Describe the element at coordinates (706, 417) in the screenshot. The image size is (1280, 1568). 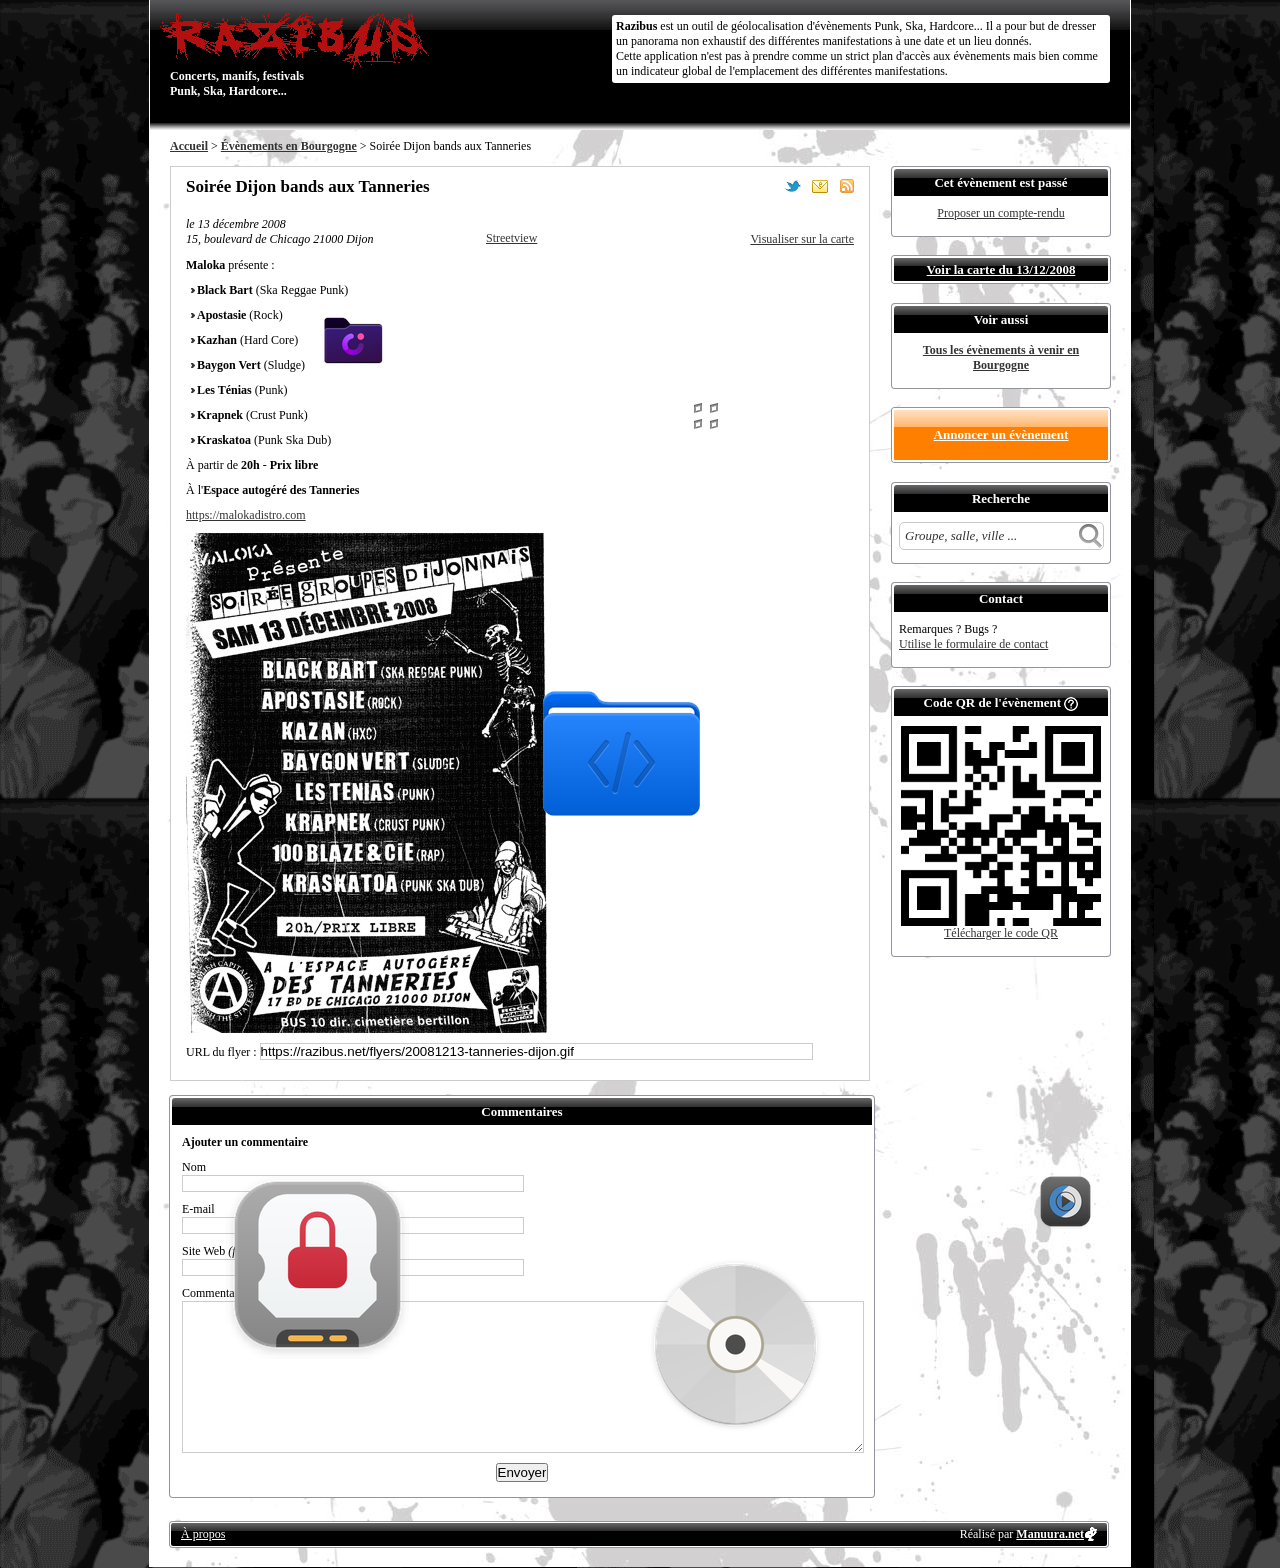
I see `enable grid arrangement for desktop items` at that location.